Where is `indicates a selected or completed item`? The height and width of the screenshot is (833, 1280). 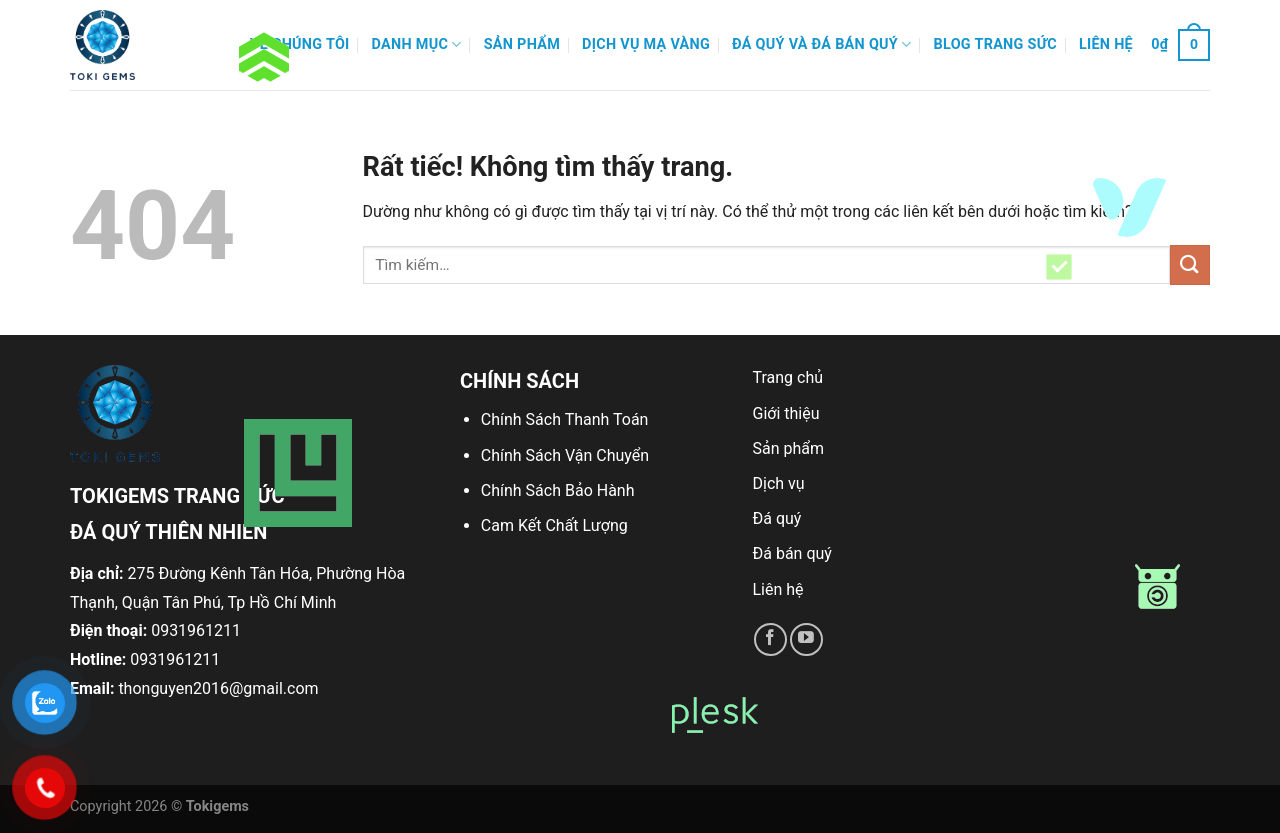
indicates a selected or completed item is located at coordinates (1059, 267).